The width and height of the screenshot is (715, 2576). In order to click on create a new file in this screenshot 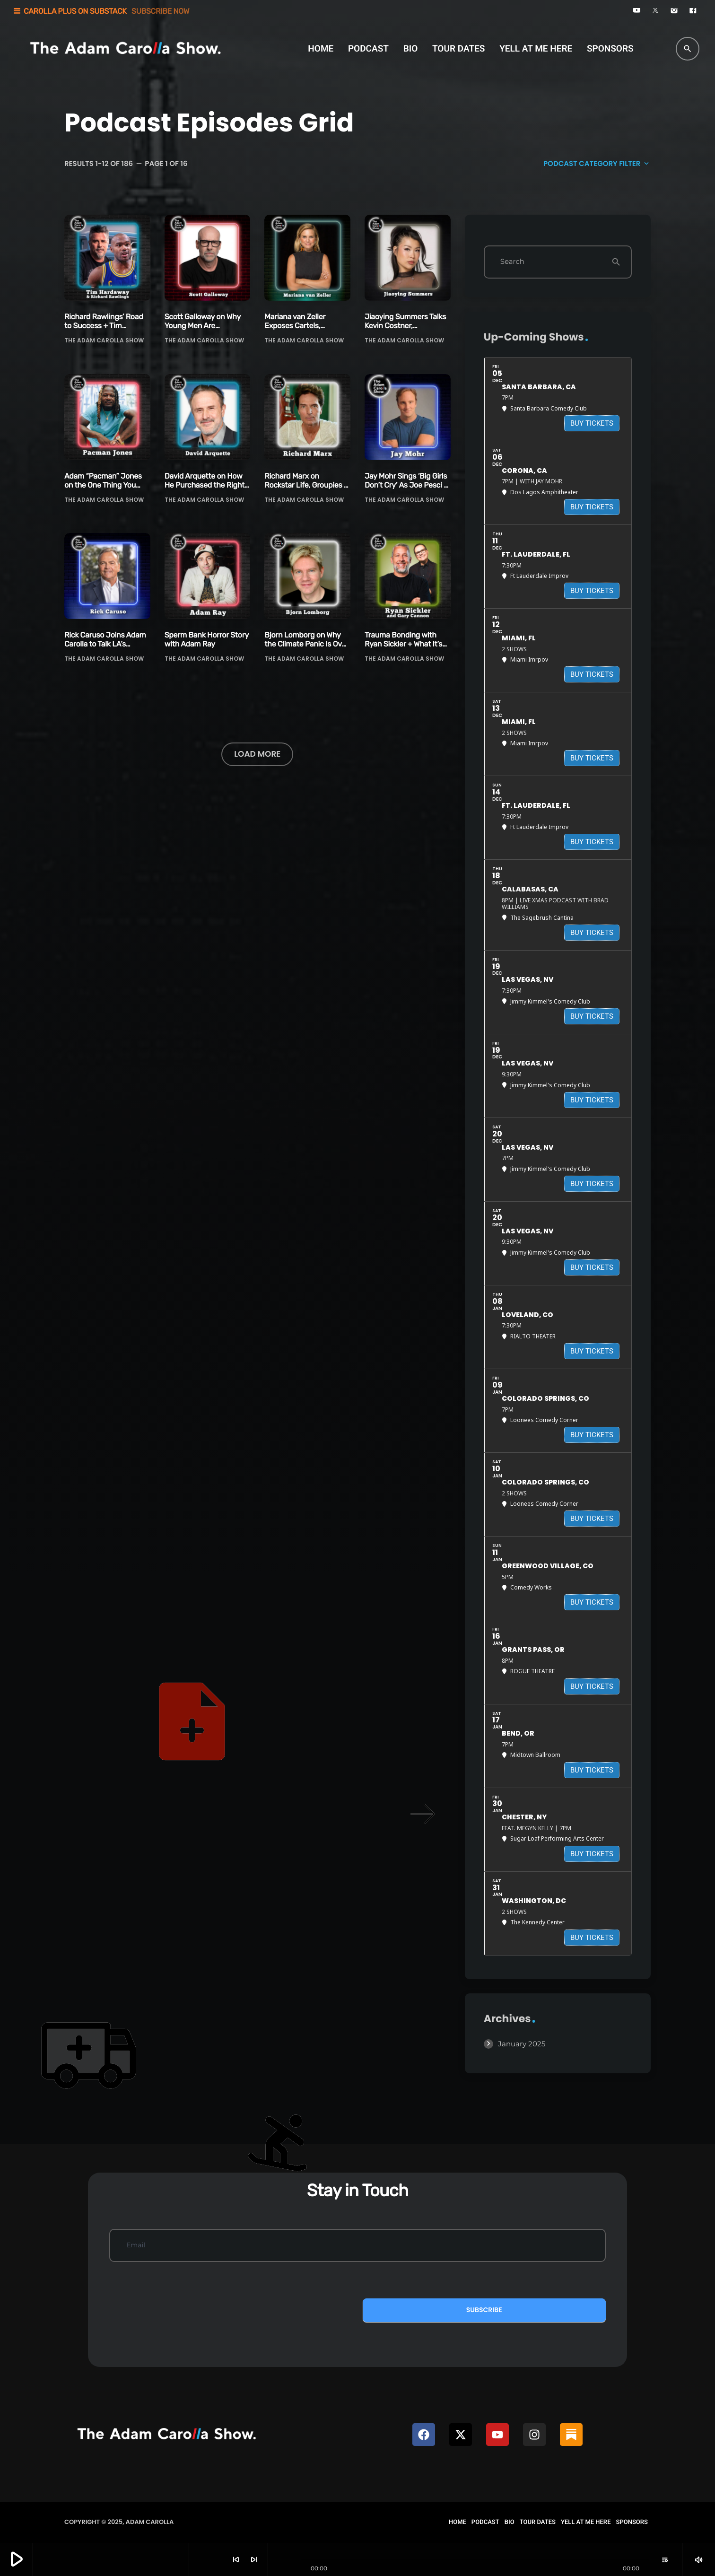, I will do `click(192, 1721)`.